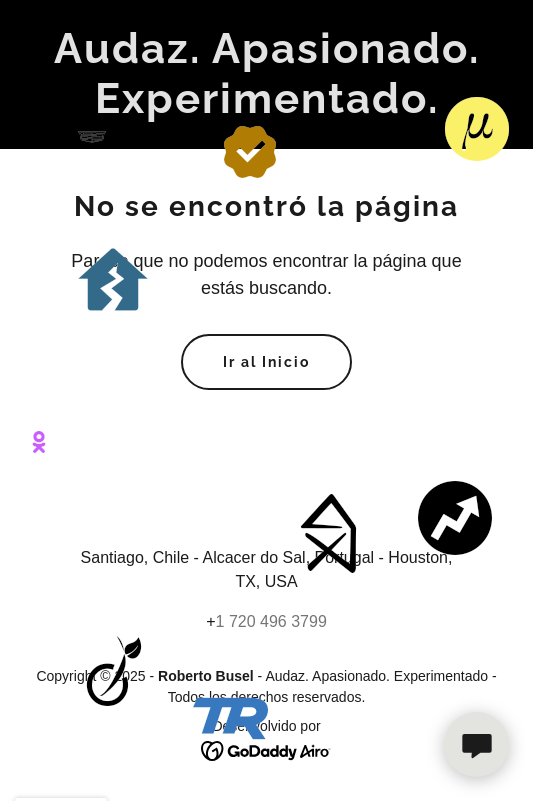 The image size is (533, 801). What do you see at coordinates (477, 129) in the screenshot?
I see `open microeditor application` at bounding box center [477, 129].